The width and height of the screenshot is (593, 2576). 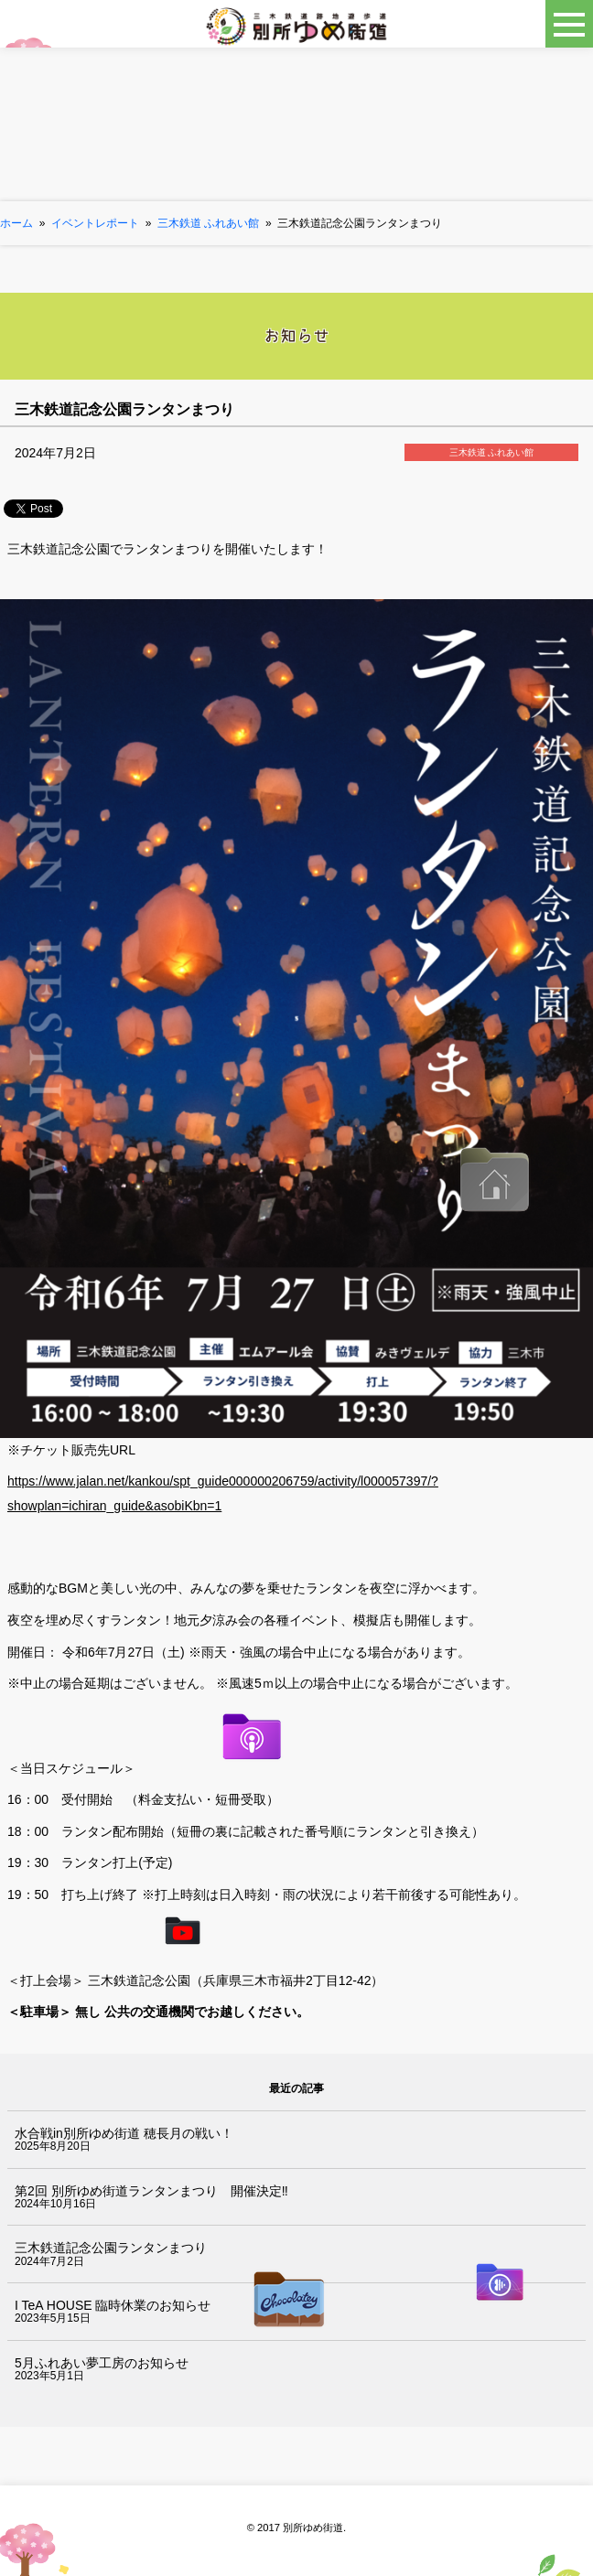 I want to click on open folder containing podcast files, so click(x=252, y=1738).